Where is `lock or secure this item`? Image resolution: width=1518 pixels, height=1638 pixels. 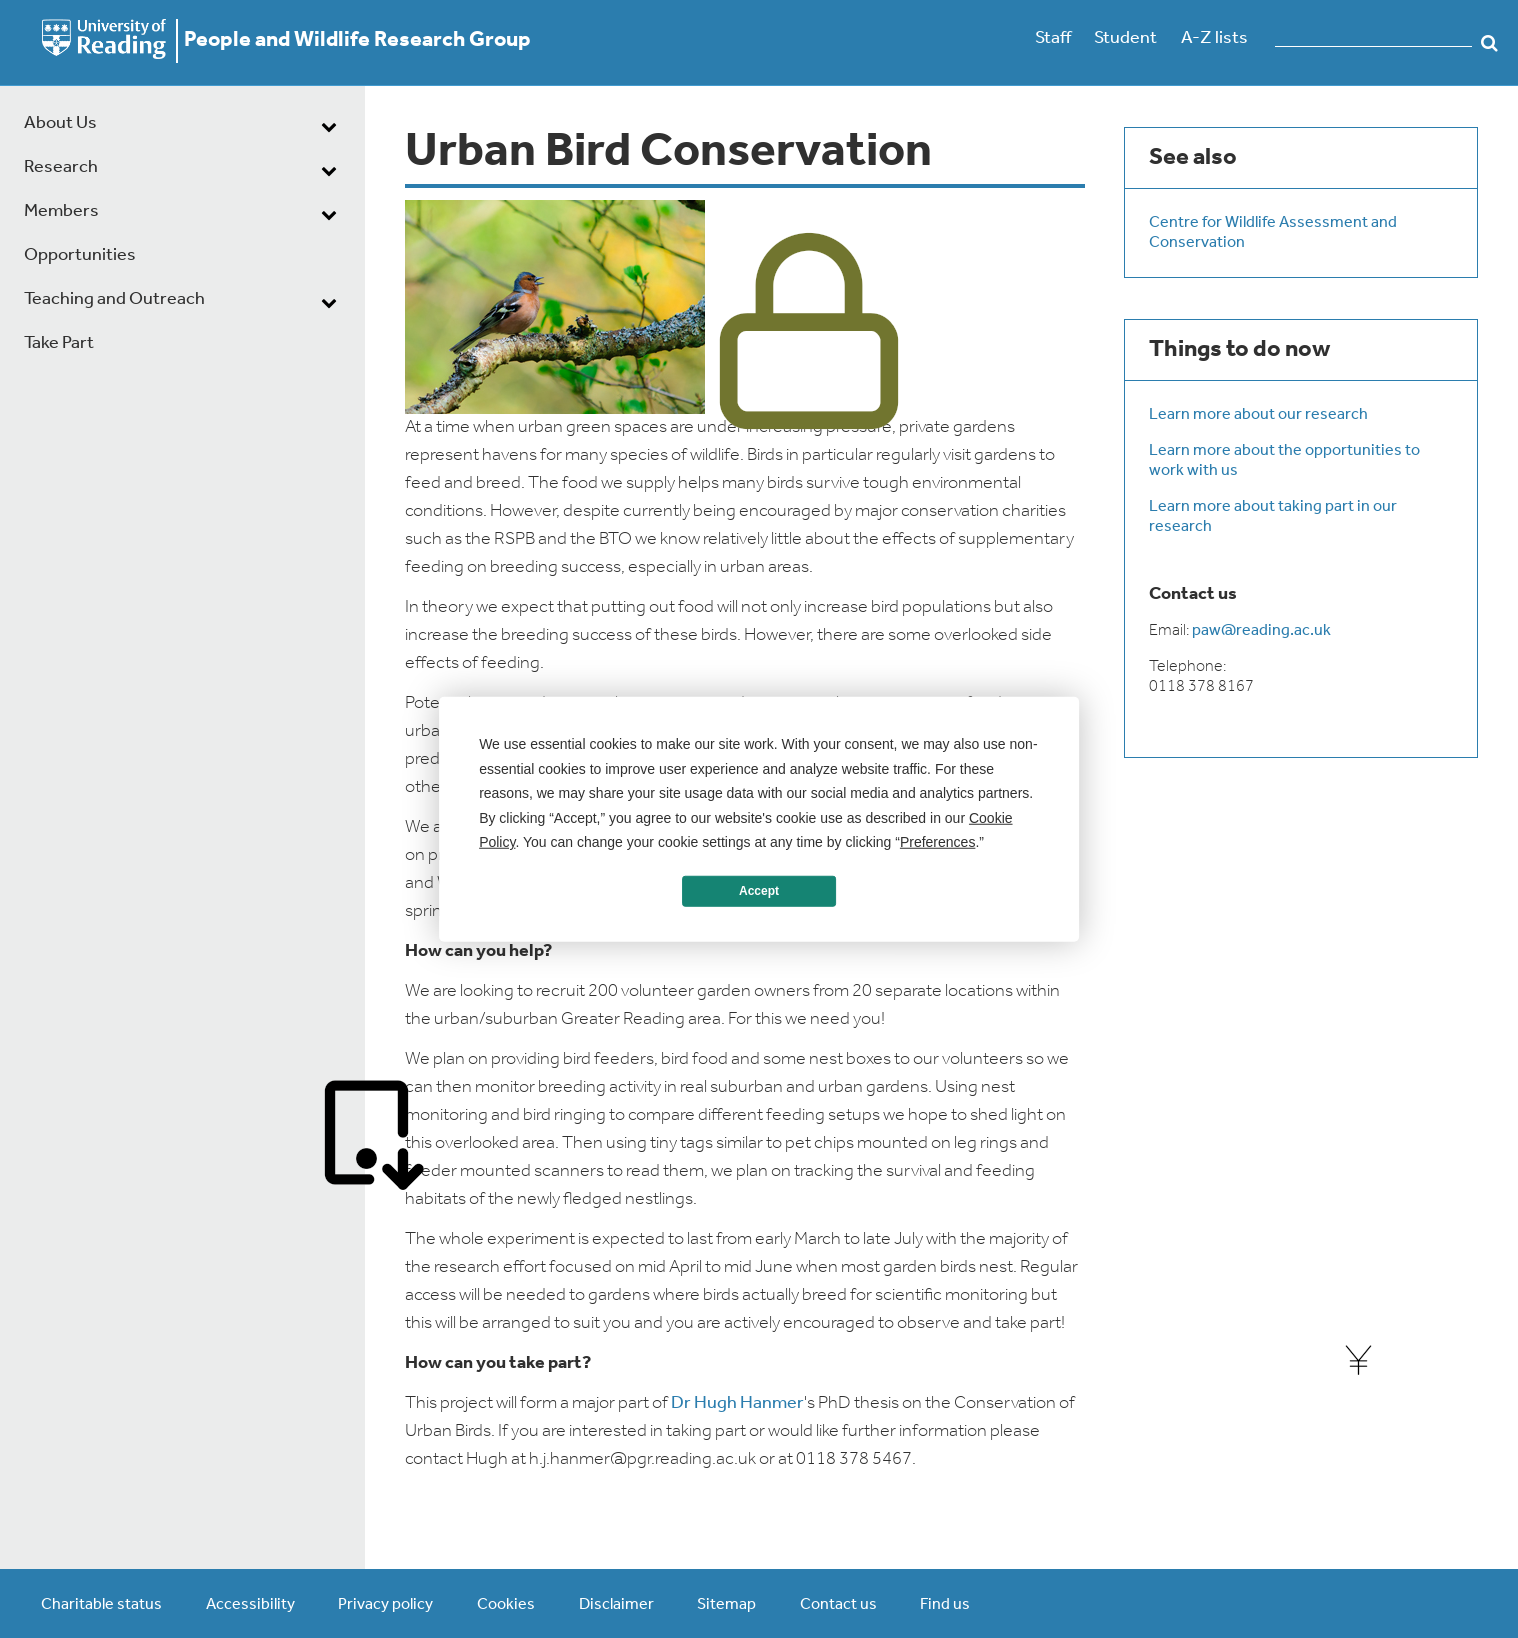
lock or secure this item is located at coordinates (809, 331).